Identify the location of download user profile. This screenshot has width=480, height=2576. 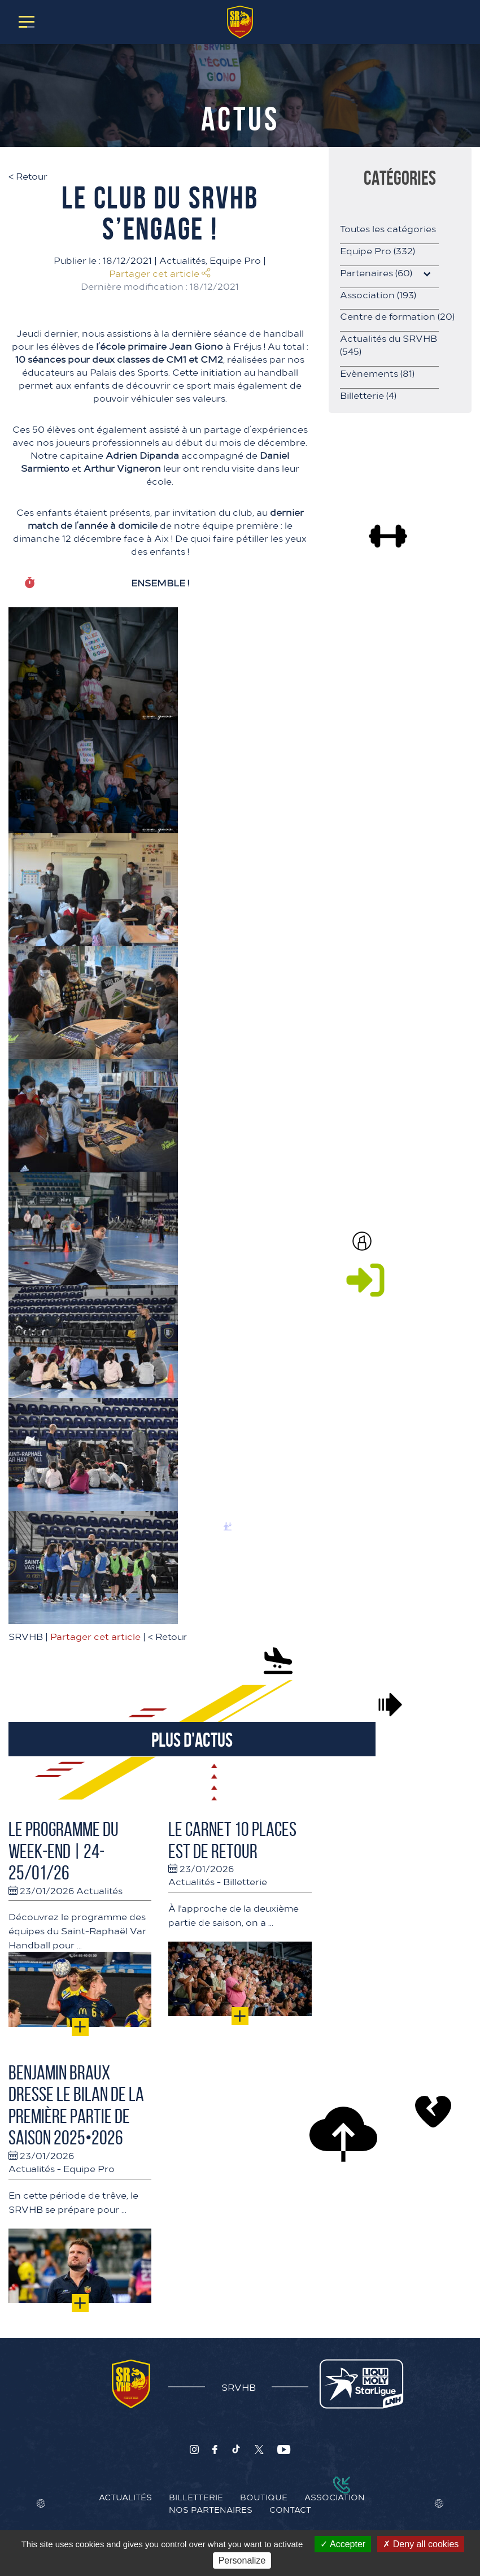
(228, 1526).